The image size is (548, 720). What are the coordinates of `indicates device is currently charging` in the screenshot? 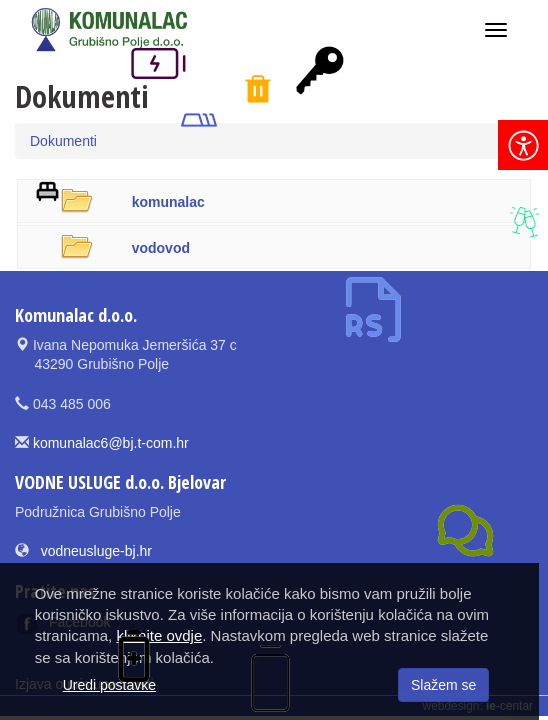 It's located at (157, 63).